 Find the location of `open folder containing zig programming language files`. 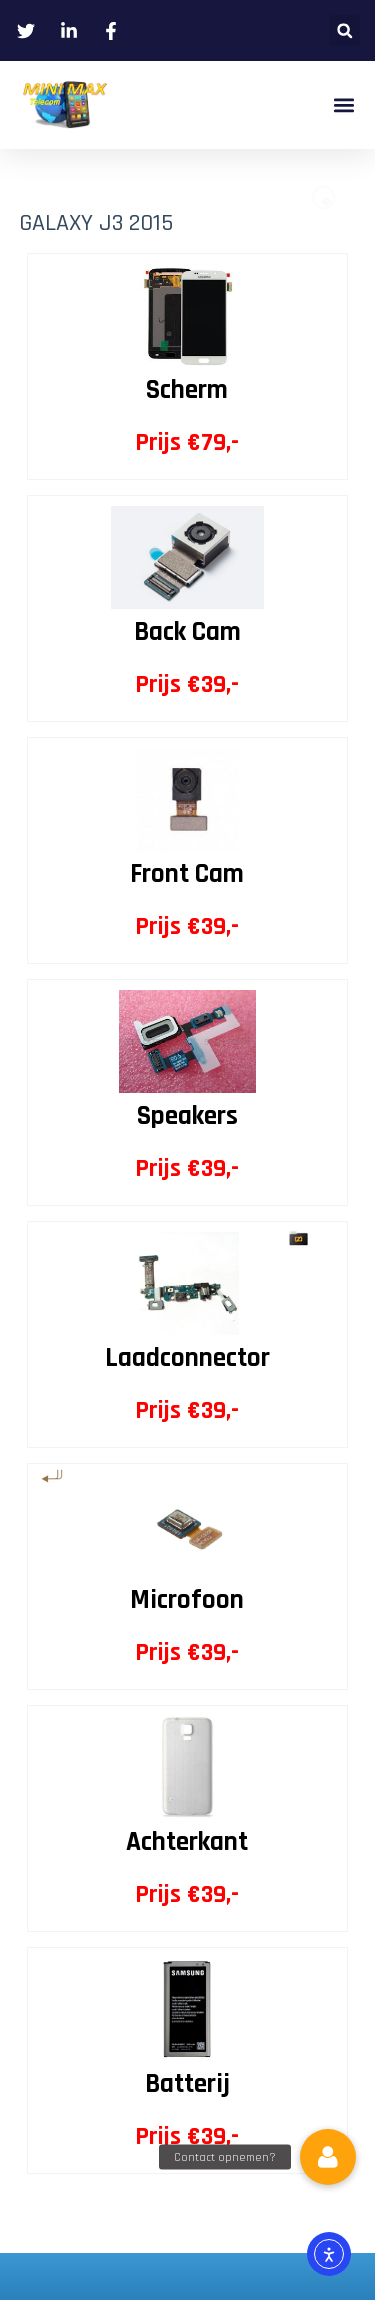

open folder containing zig programming language files is located at coordinates (298, 1238).